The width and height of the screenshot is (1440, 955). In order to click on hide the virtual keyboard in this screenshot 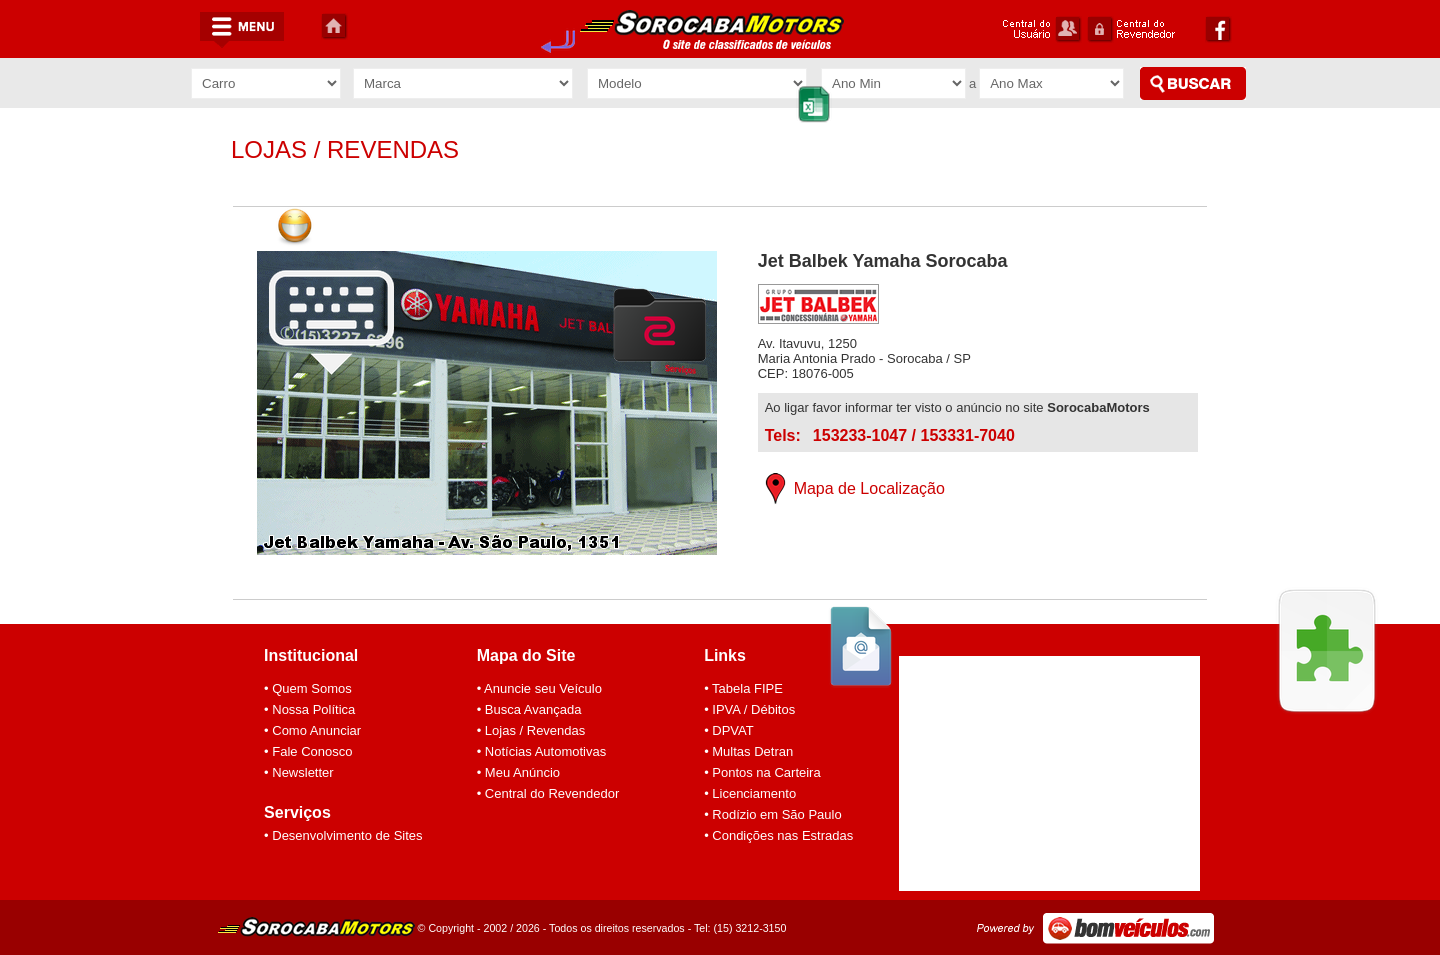, I will do `click(331, 322)`.